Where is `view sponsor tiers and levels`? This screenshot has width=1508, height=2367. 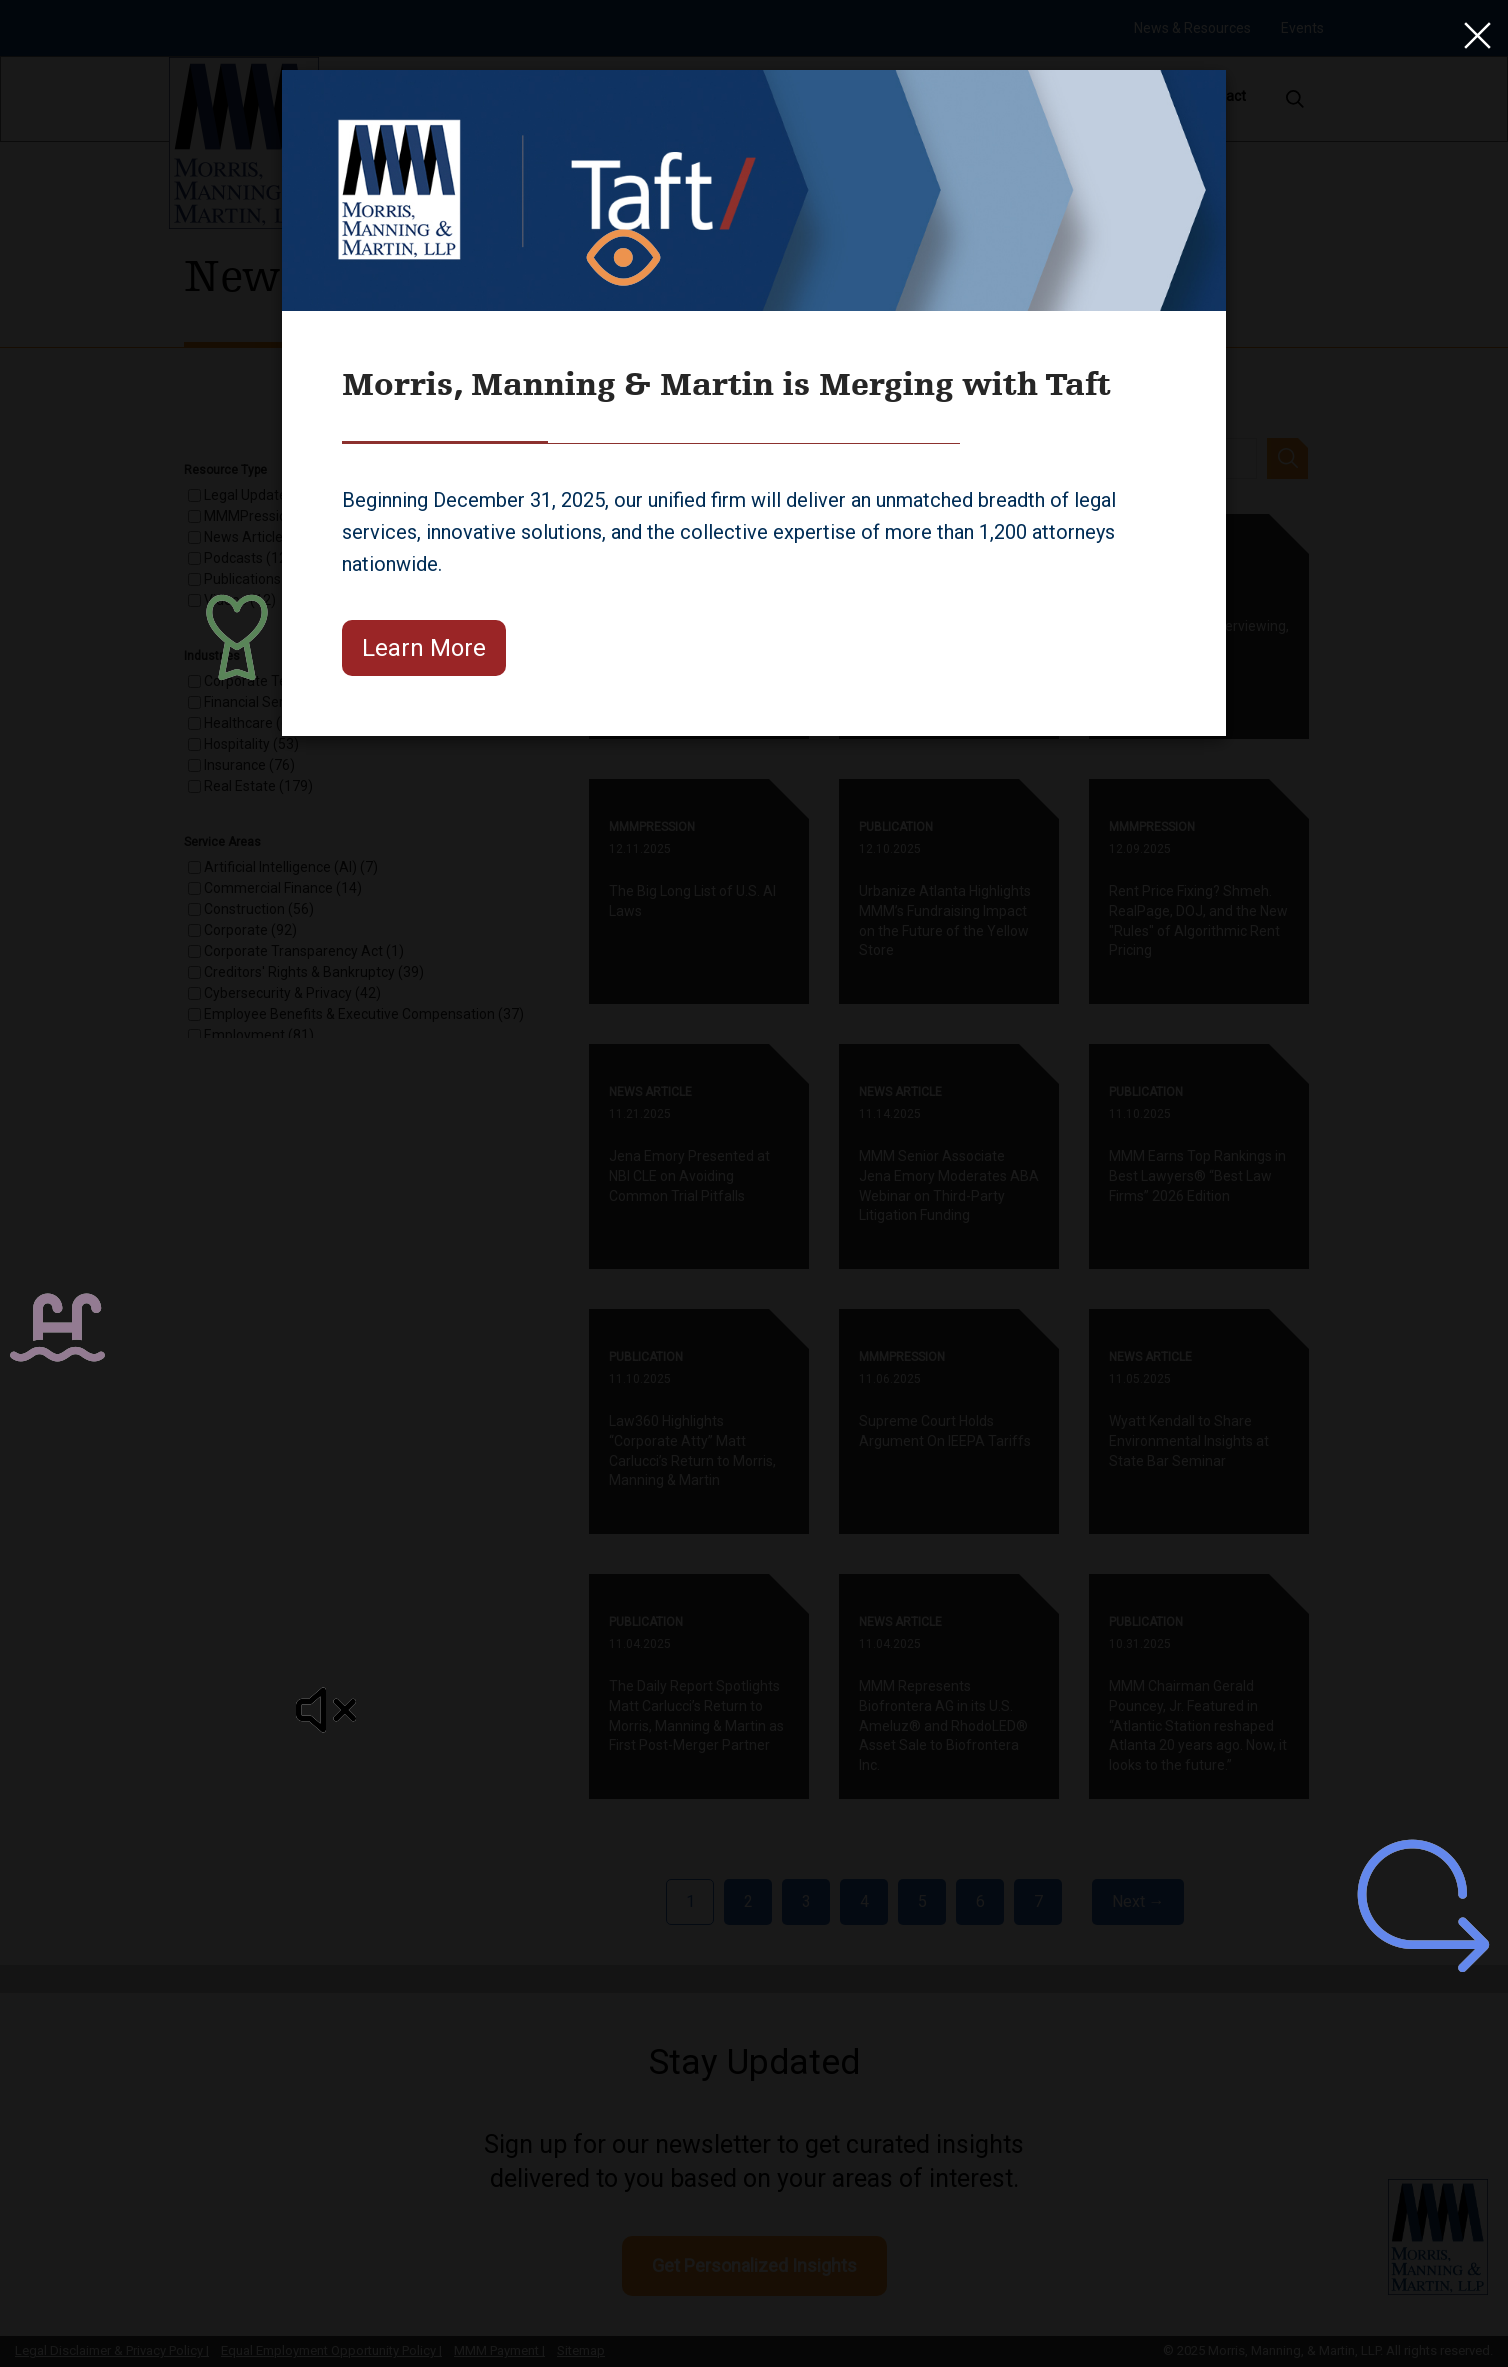
view sponsor tiers and levels is located at coordinates (236, 636).